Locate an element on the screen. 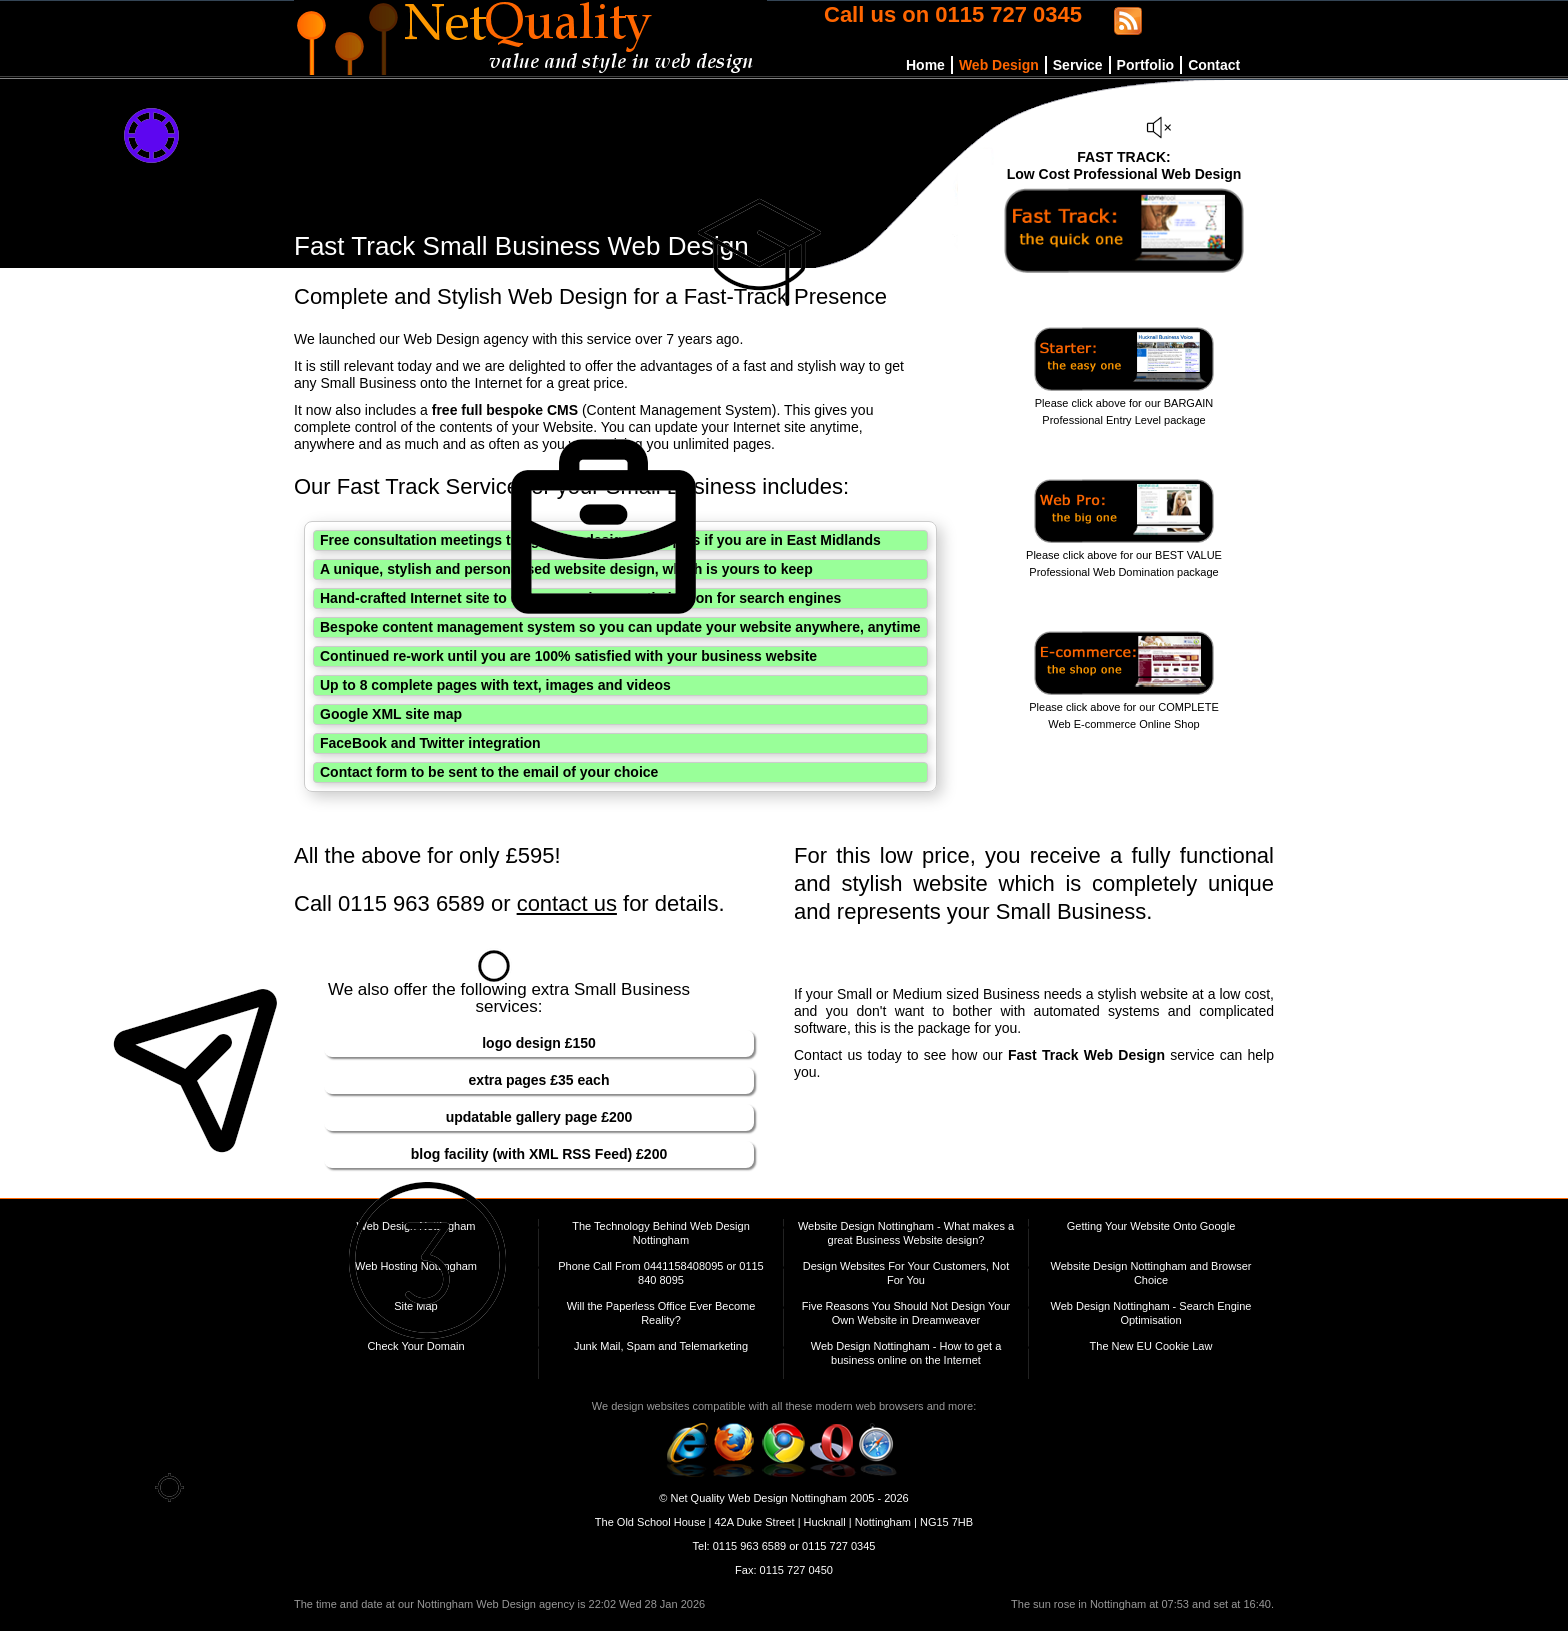 This screenshot has width=1568, height=1631. send a message is located at coordinates (201, 1065).